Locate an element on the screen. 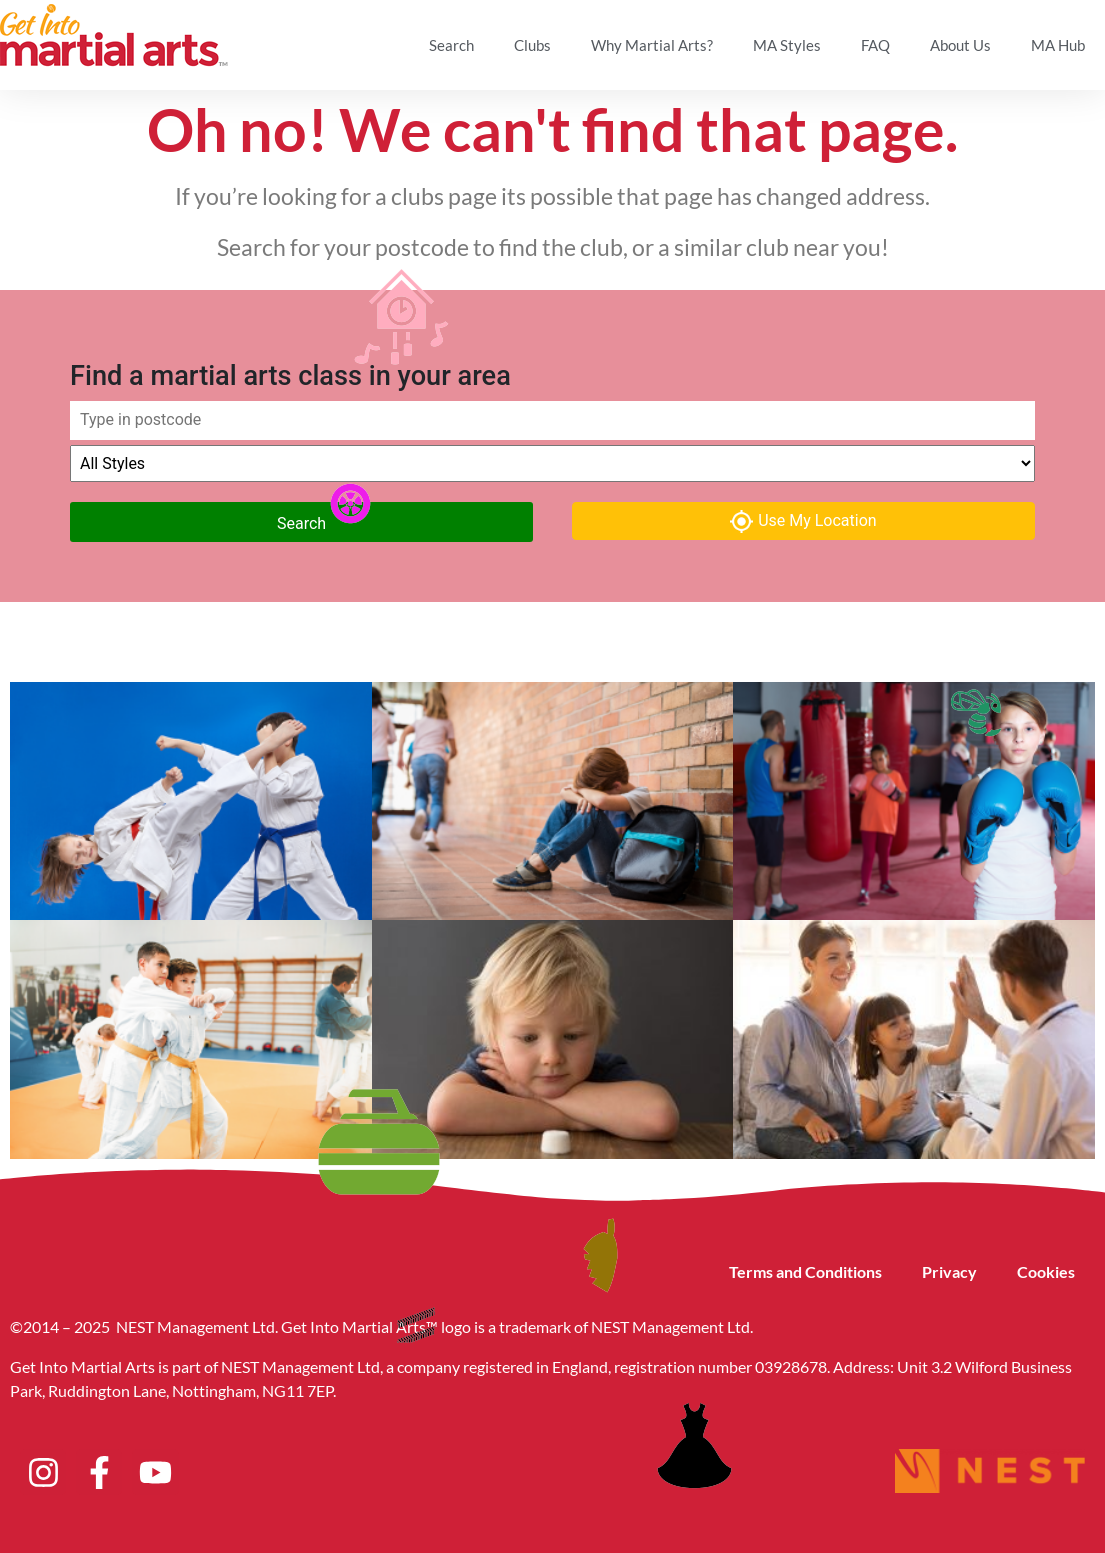  access vehicle or tire settings is located at coordinates (350, 503).